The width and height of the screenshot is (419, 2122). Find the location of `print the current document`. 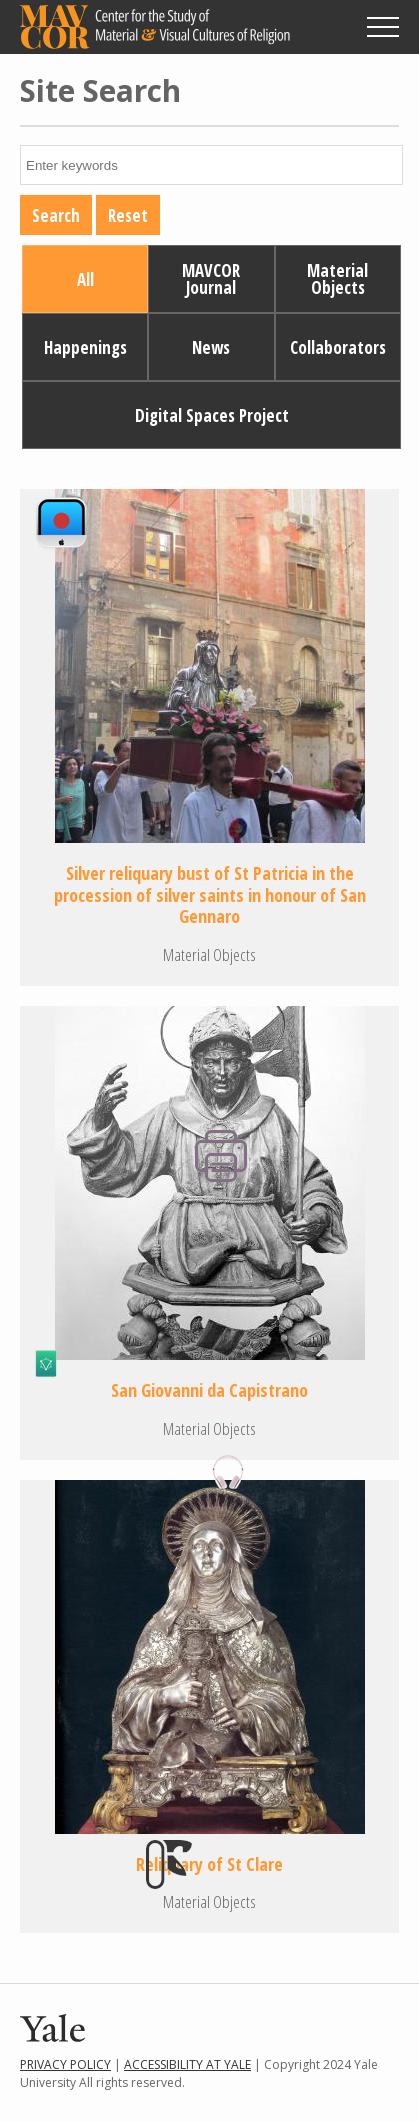

print the current document is located at coordinates (221, 1156).